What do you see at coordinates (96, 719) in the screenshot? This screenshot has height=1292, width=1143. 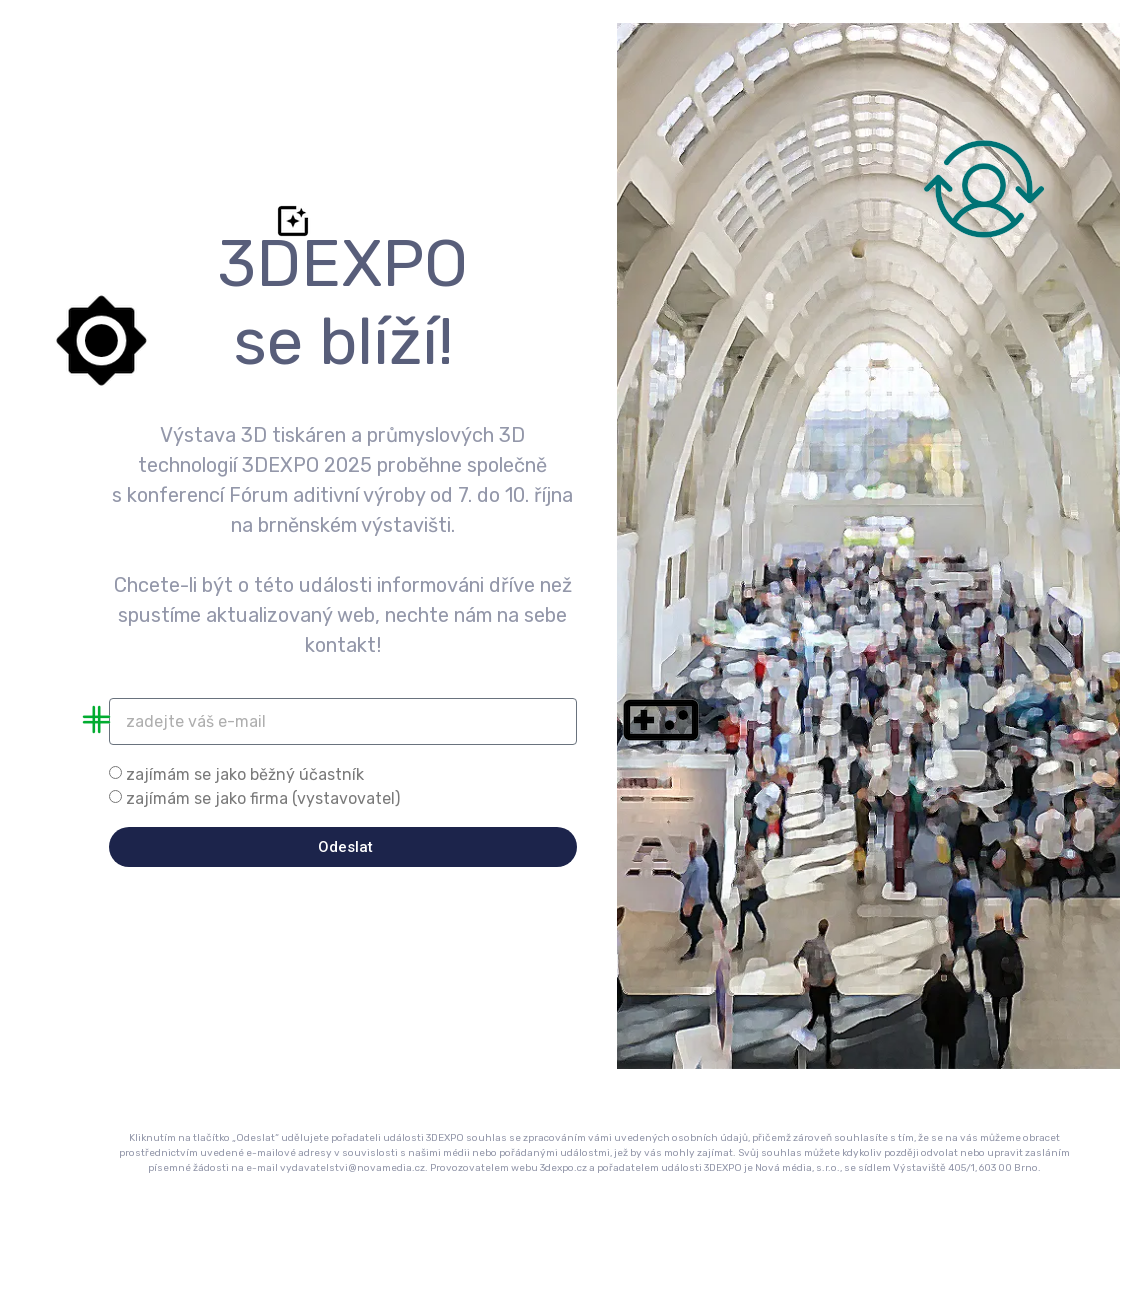 I see `apply golden ratio grid overlay` at bounding box center [96, 719].